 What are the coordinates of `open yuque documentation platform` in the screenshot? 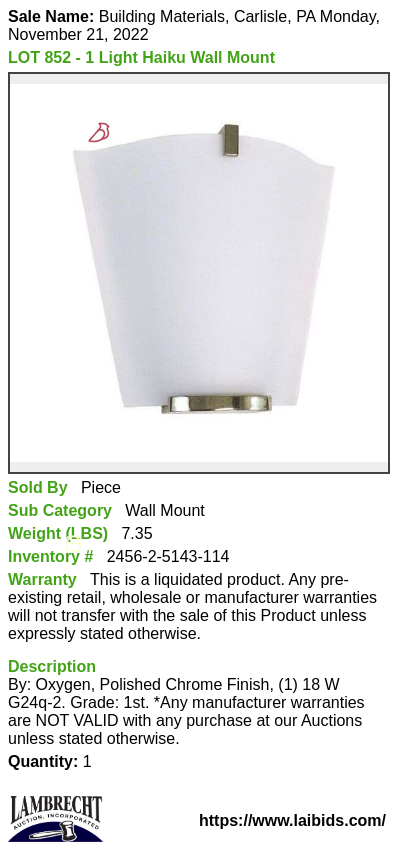 It's located at (99, 132).